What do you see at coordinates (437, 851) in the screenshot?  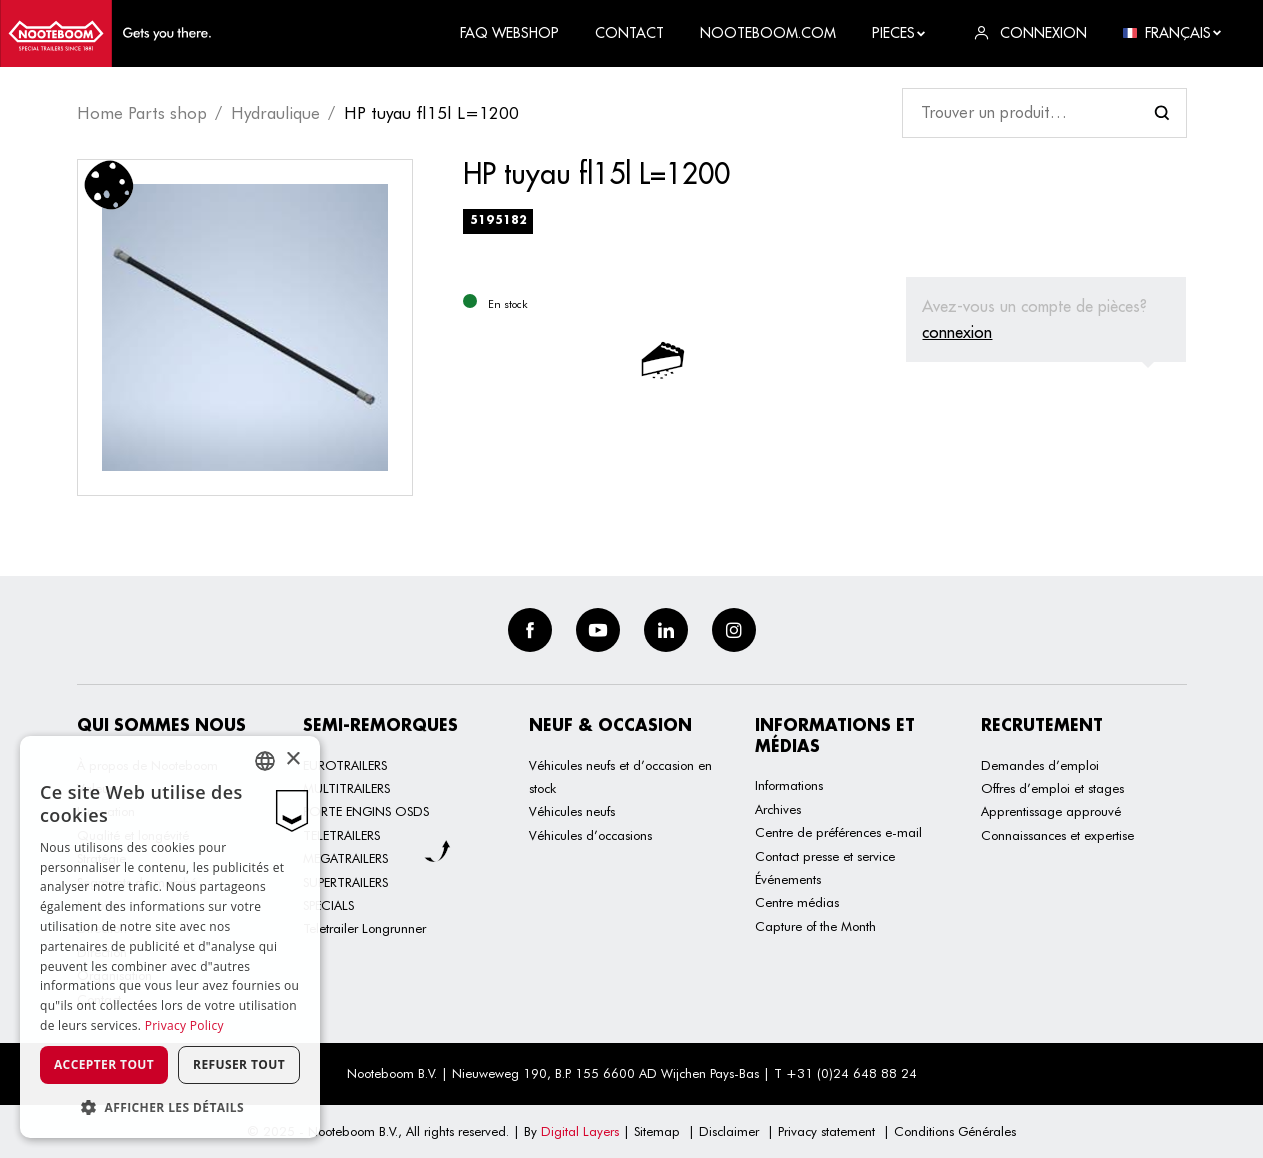 I see `perform an underhand throw or toss action` at bounding box center [437, 851].